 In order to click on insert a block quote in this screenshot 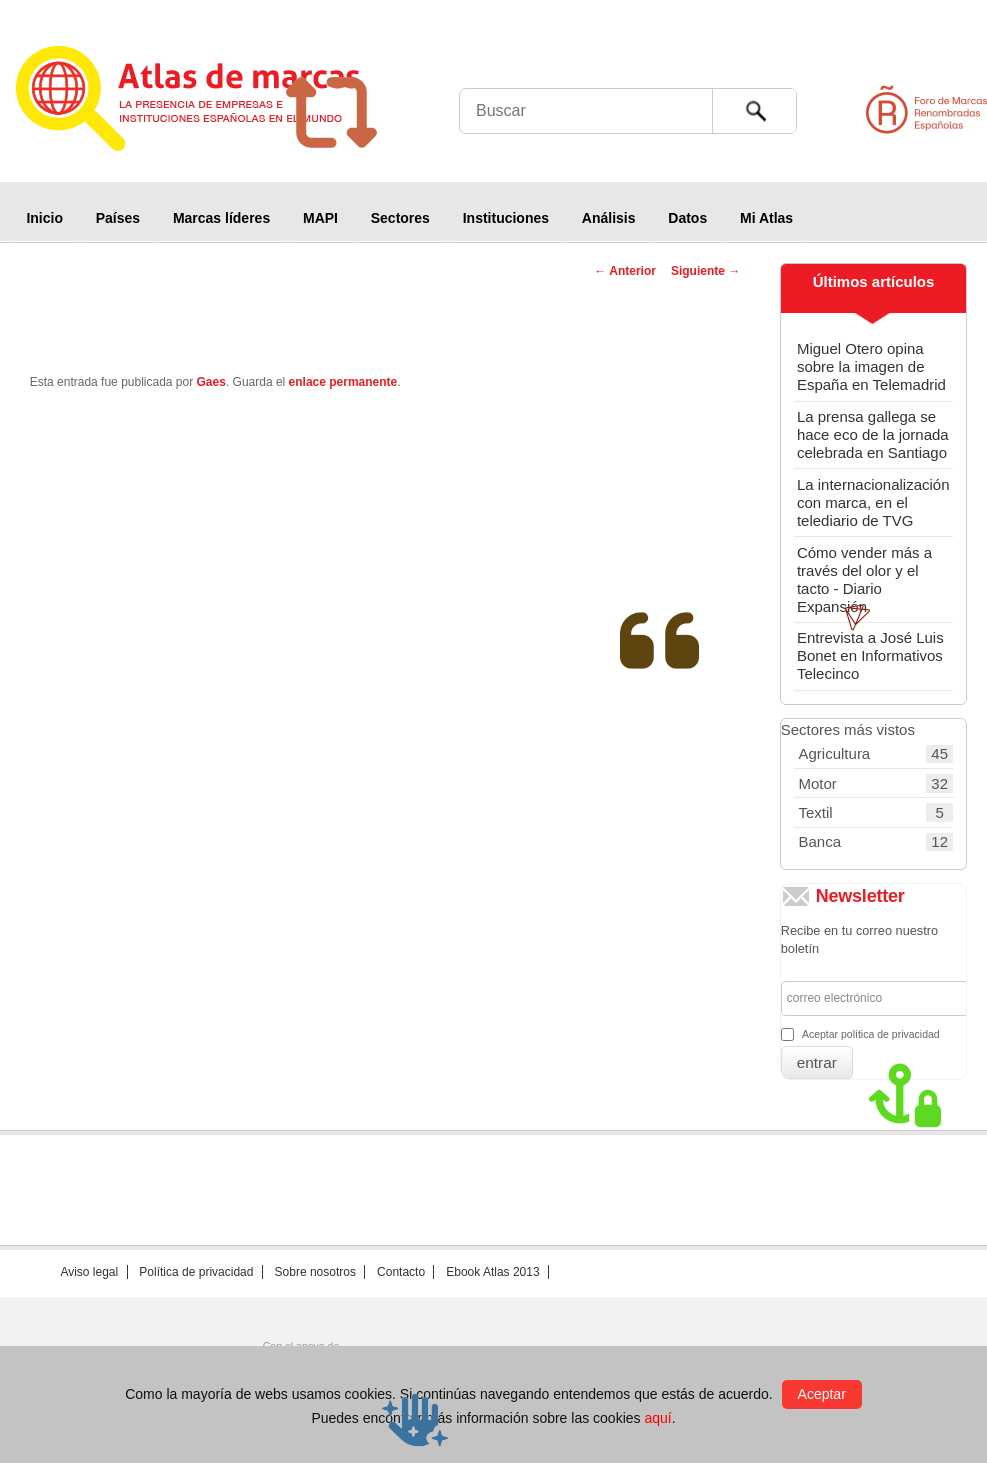, I will do `click(659, 640)`.